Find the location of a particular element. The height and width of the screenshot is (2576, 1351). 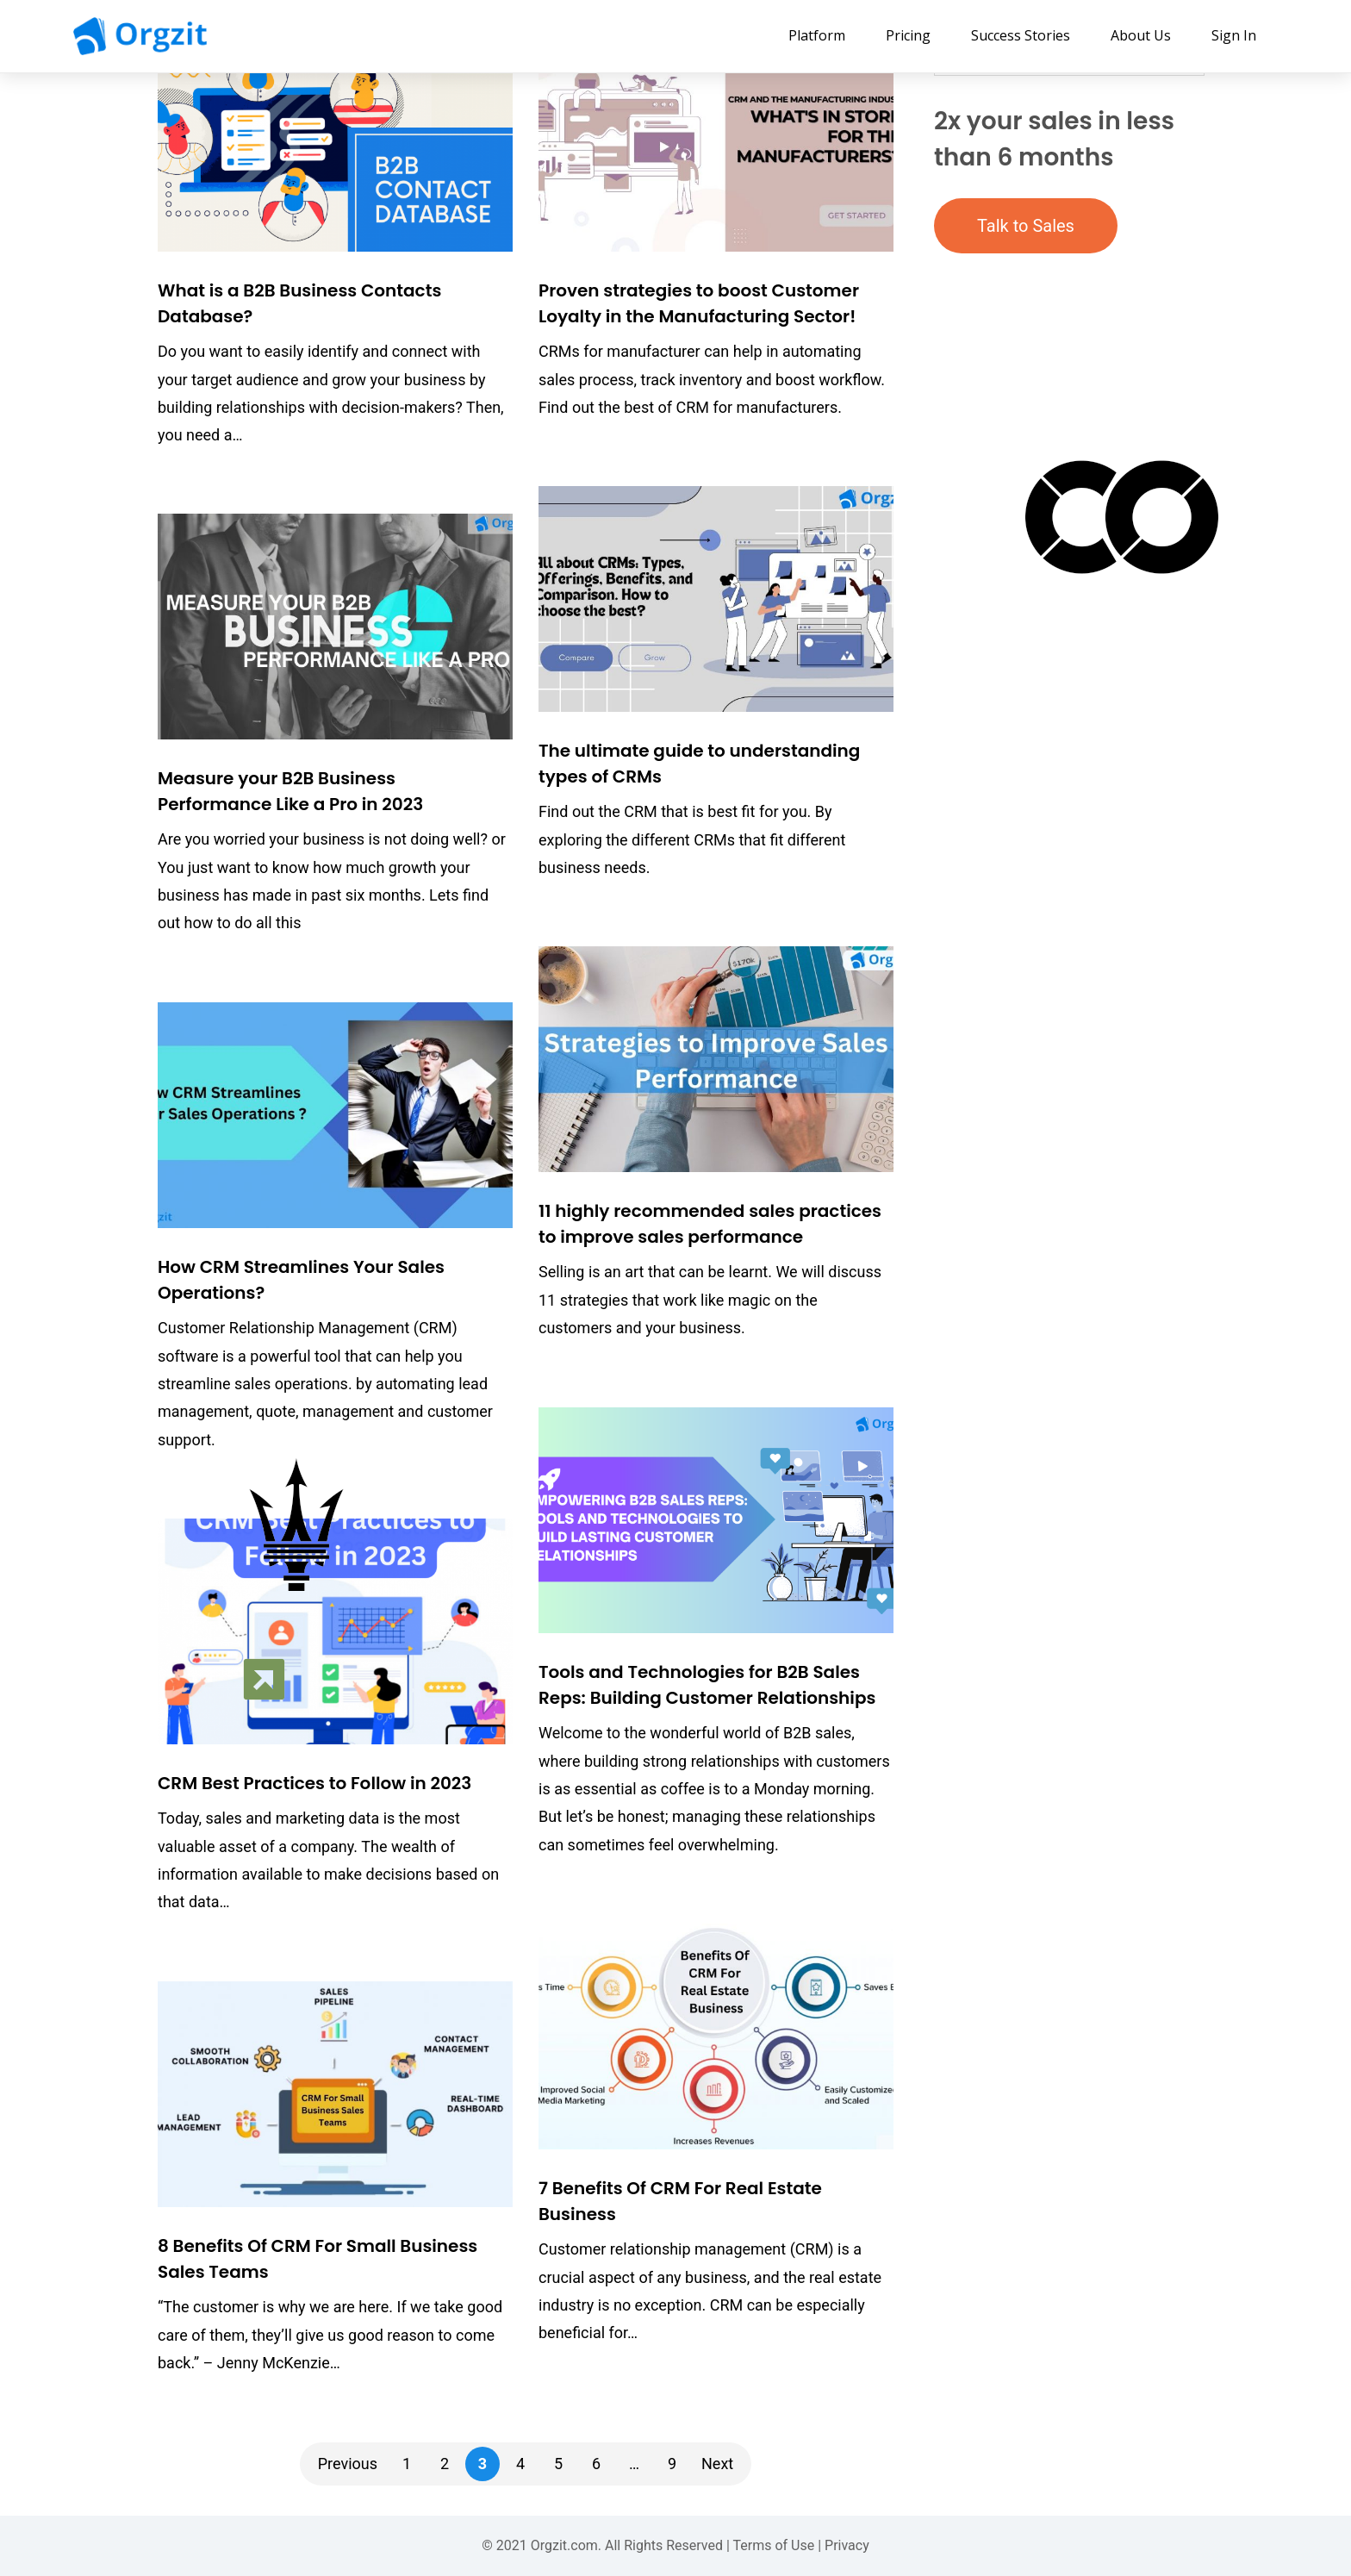

maserati brand logo is located at coordinates (296, 1525).